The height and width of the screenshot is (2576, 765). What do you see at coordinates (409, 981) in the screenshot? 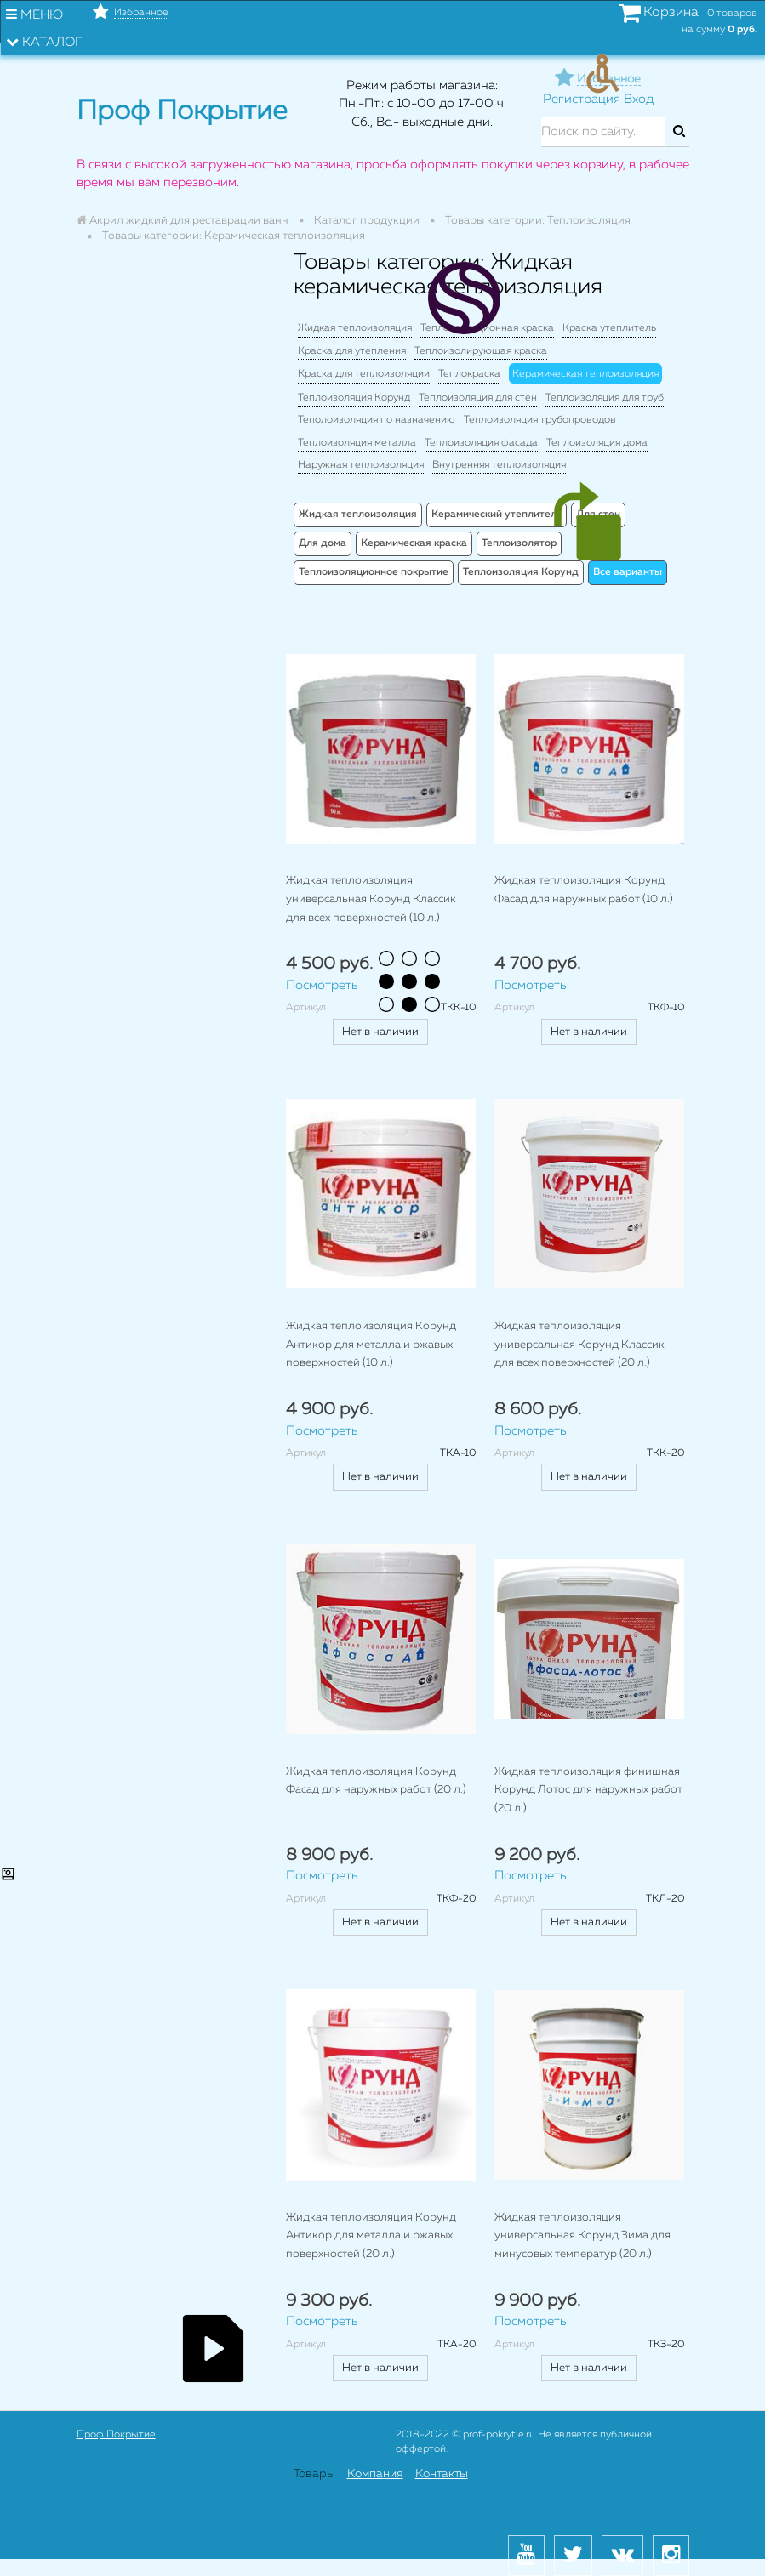
I see `open tailscale vpn settings` at bounding box center [409, 981].